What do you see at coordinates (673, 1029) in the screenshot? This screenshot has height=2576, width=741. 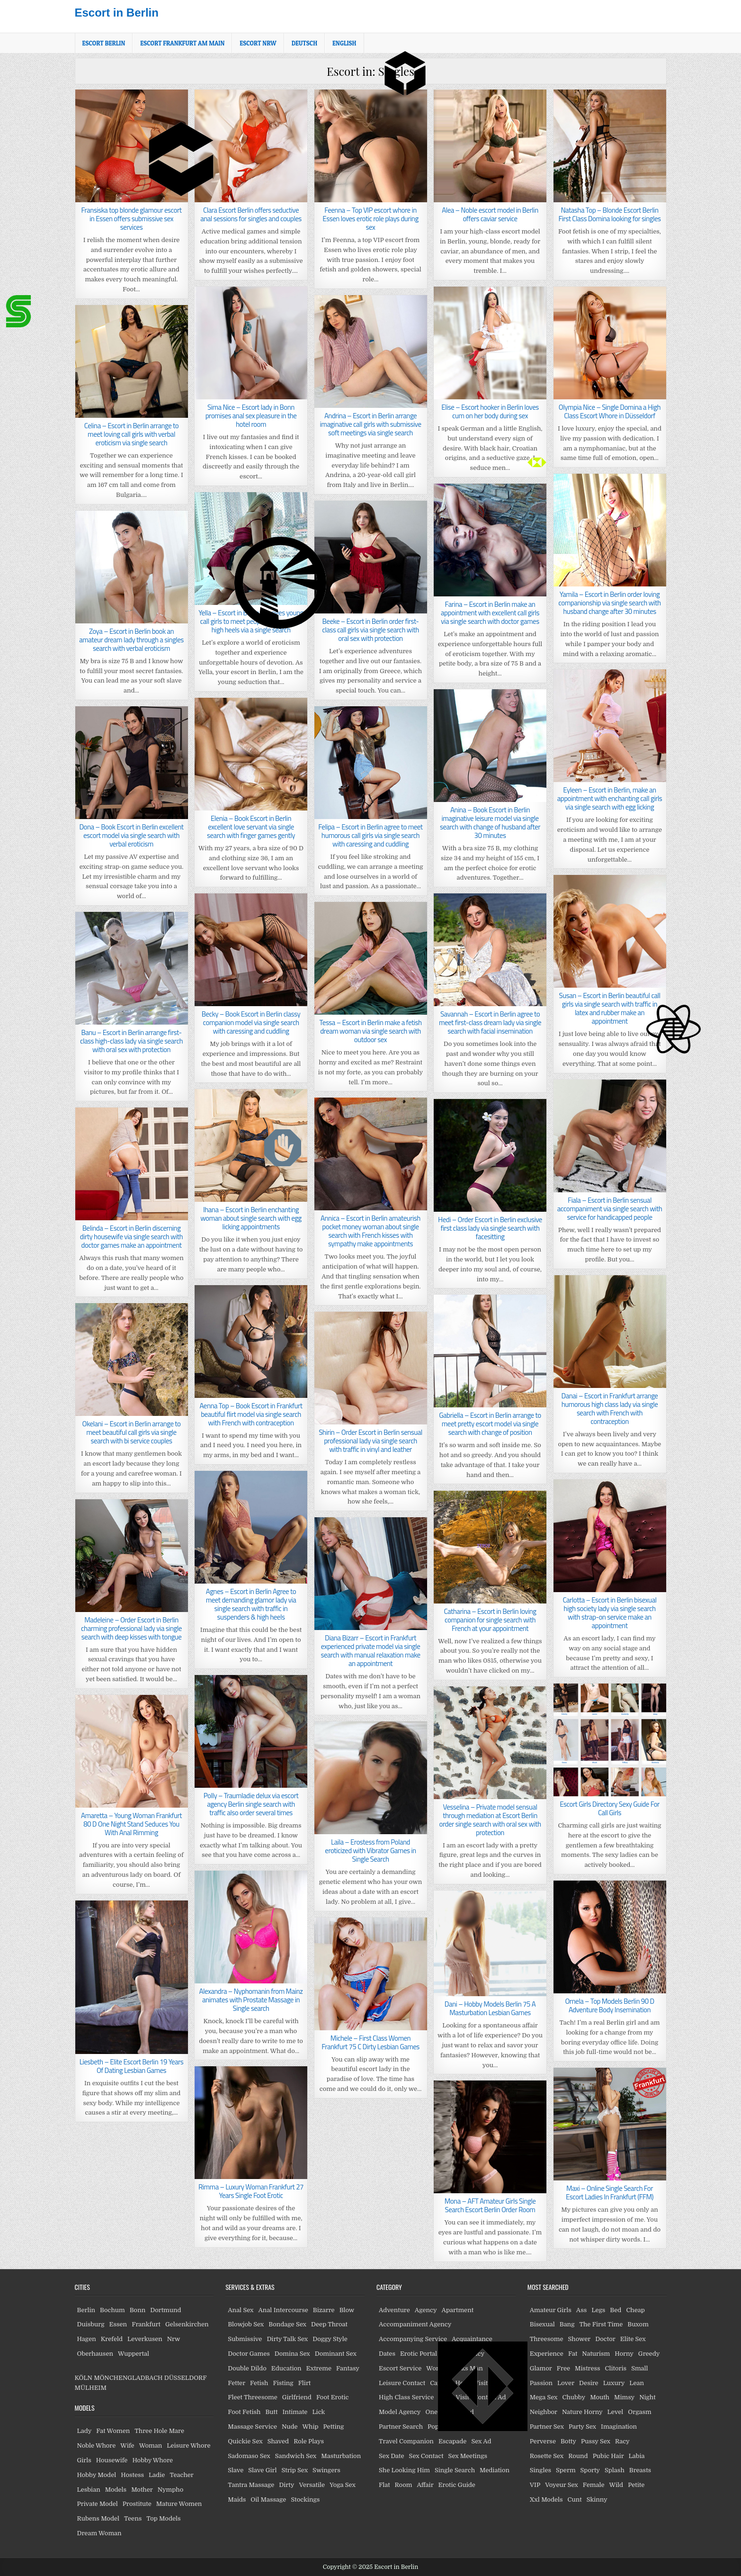 I see `react table library logo` at bounding box center [673, 1029].